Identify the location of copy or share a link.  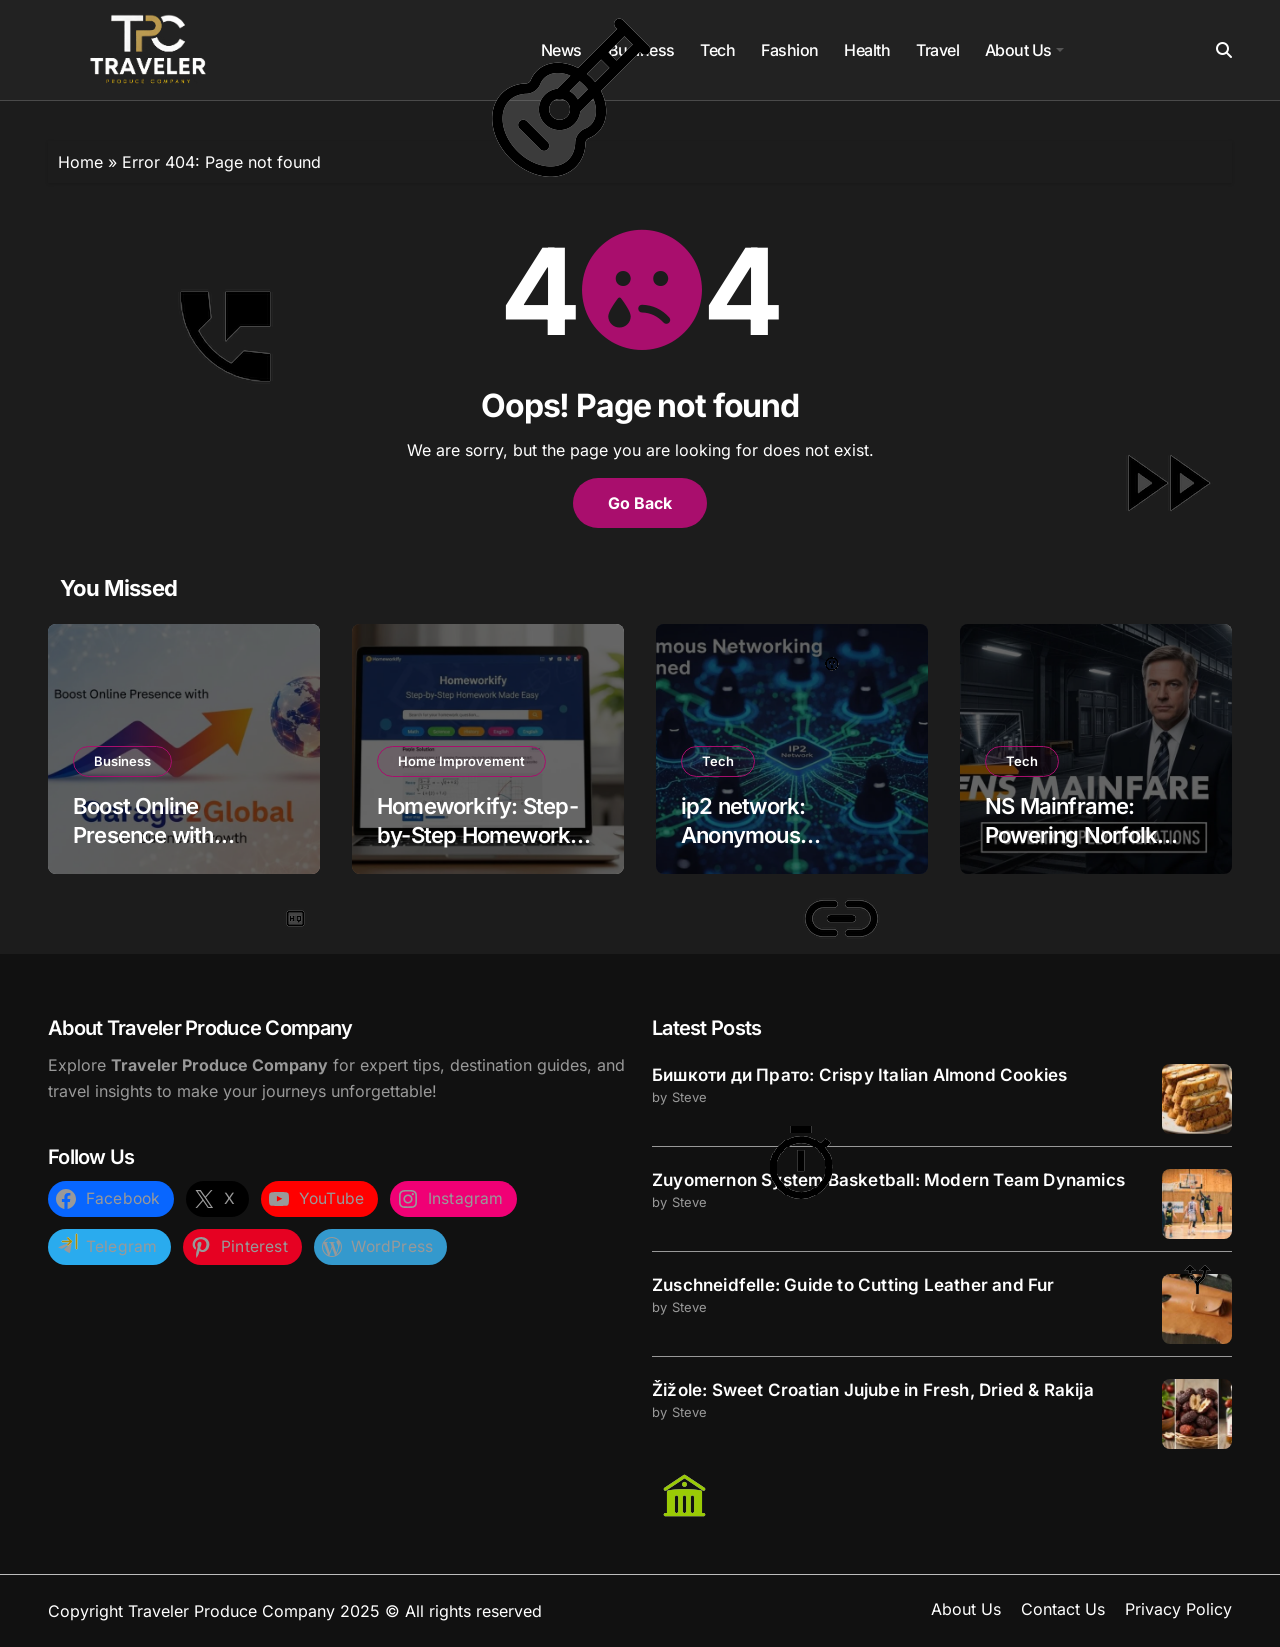
(841, 918).